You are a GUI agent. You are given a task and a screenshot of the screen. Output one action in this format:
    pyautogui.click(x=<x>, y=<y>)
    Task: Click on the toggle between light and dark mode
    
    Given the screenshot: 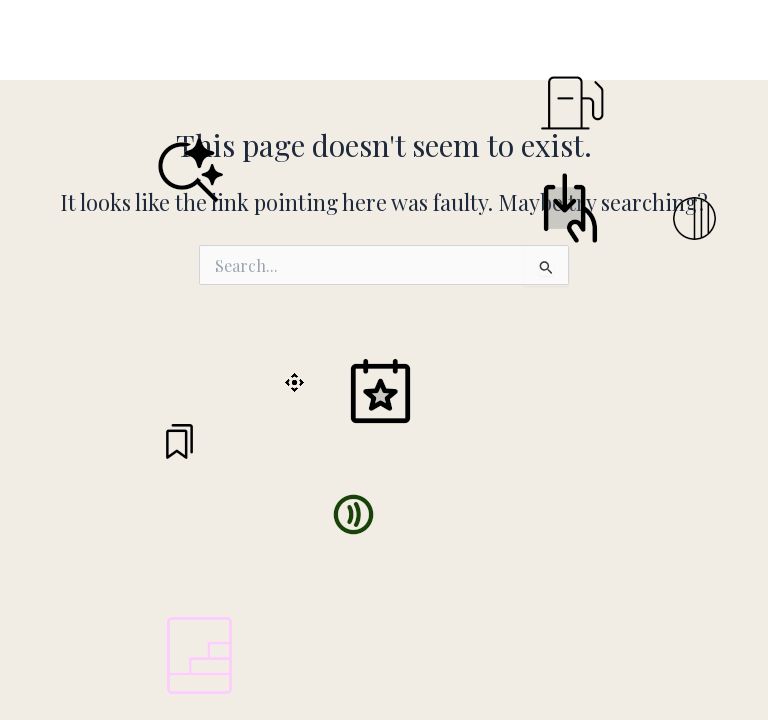 What is the action you would take?
    pyautogui.click(x=694, y=218)
    